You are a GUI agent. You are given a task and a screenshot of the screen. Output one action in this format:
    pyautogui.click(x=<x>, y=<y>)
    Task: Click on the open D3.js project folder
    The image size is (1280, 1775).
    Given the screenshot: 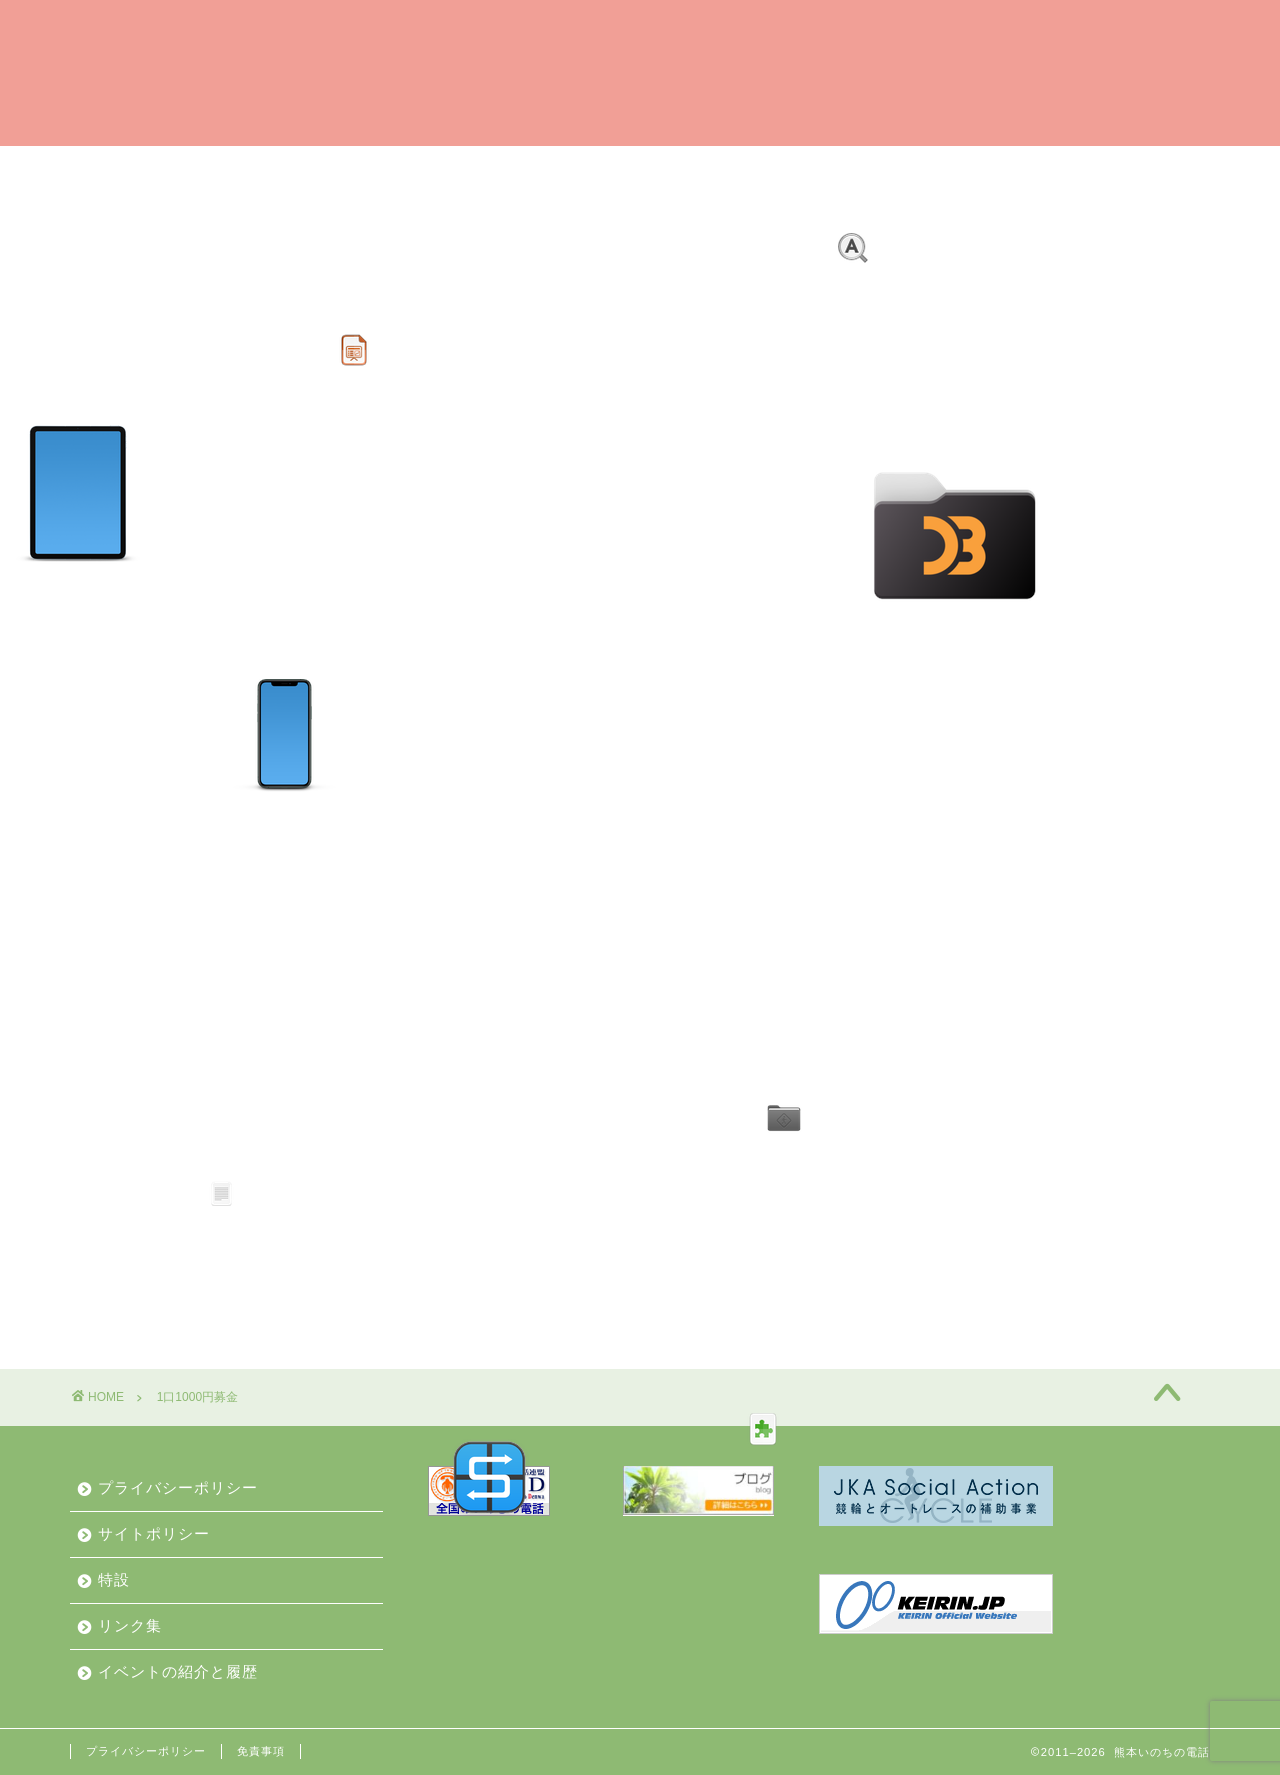 What is the action you would take?
    pyautogui.click(x=954, y=540)
    